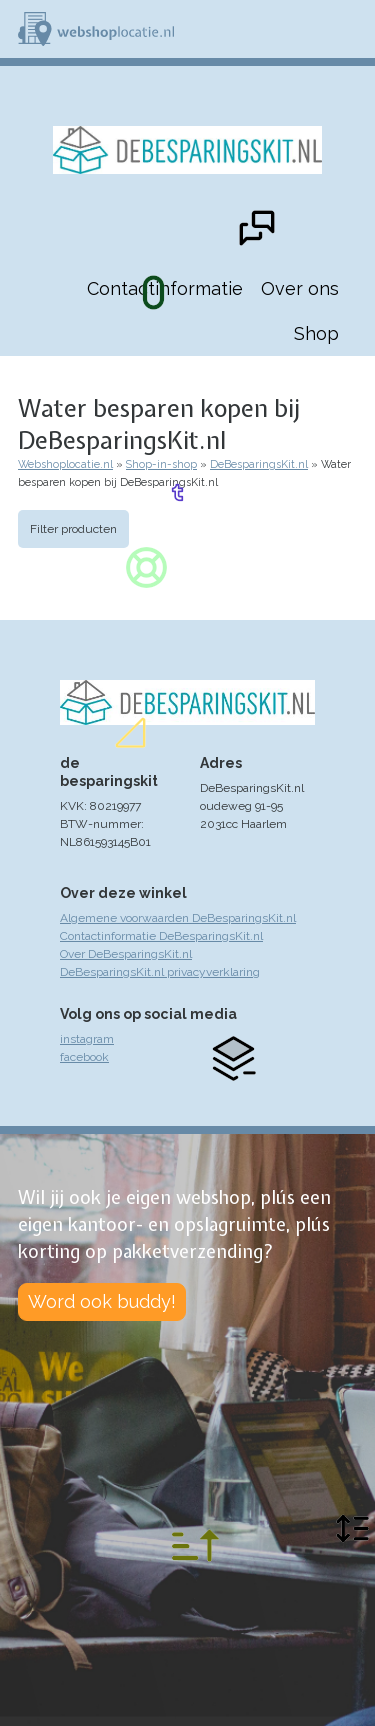  I want to click on open tumblr app, so click(177, 492).